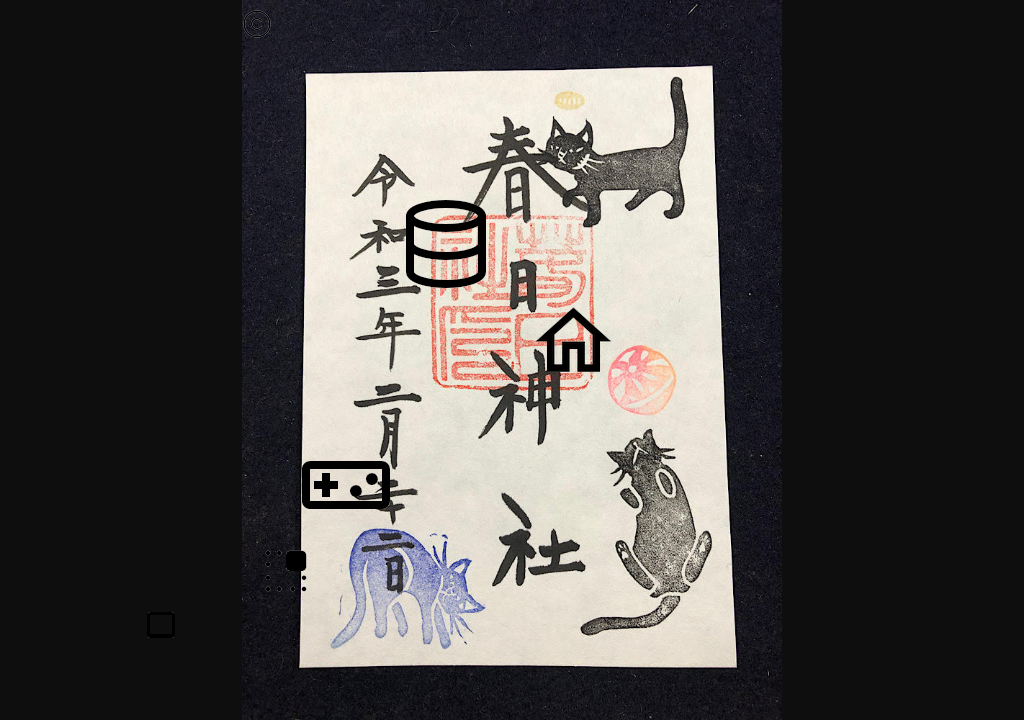  What do you see at coordinates (161, 625) in the screenshot?
I see `crop image to 3:2 aspect ratio` at bounding box center [161, 625].